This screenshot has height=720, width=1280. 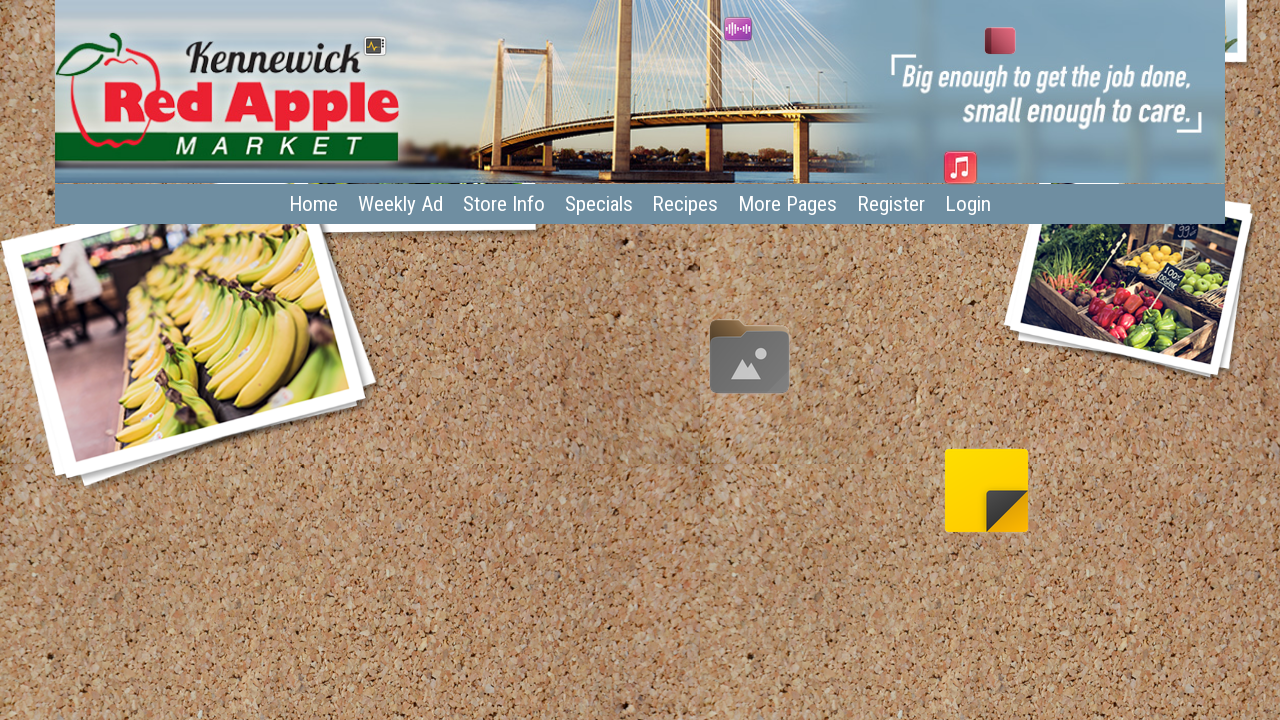 What do you see at coordinates (986, 490) in the screenshot?
I see `open sticky notes app` at bounding box center [986, 490].